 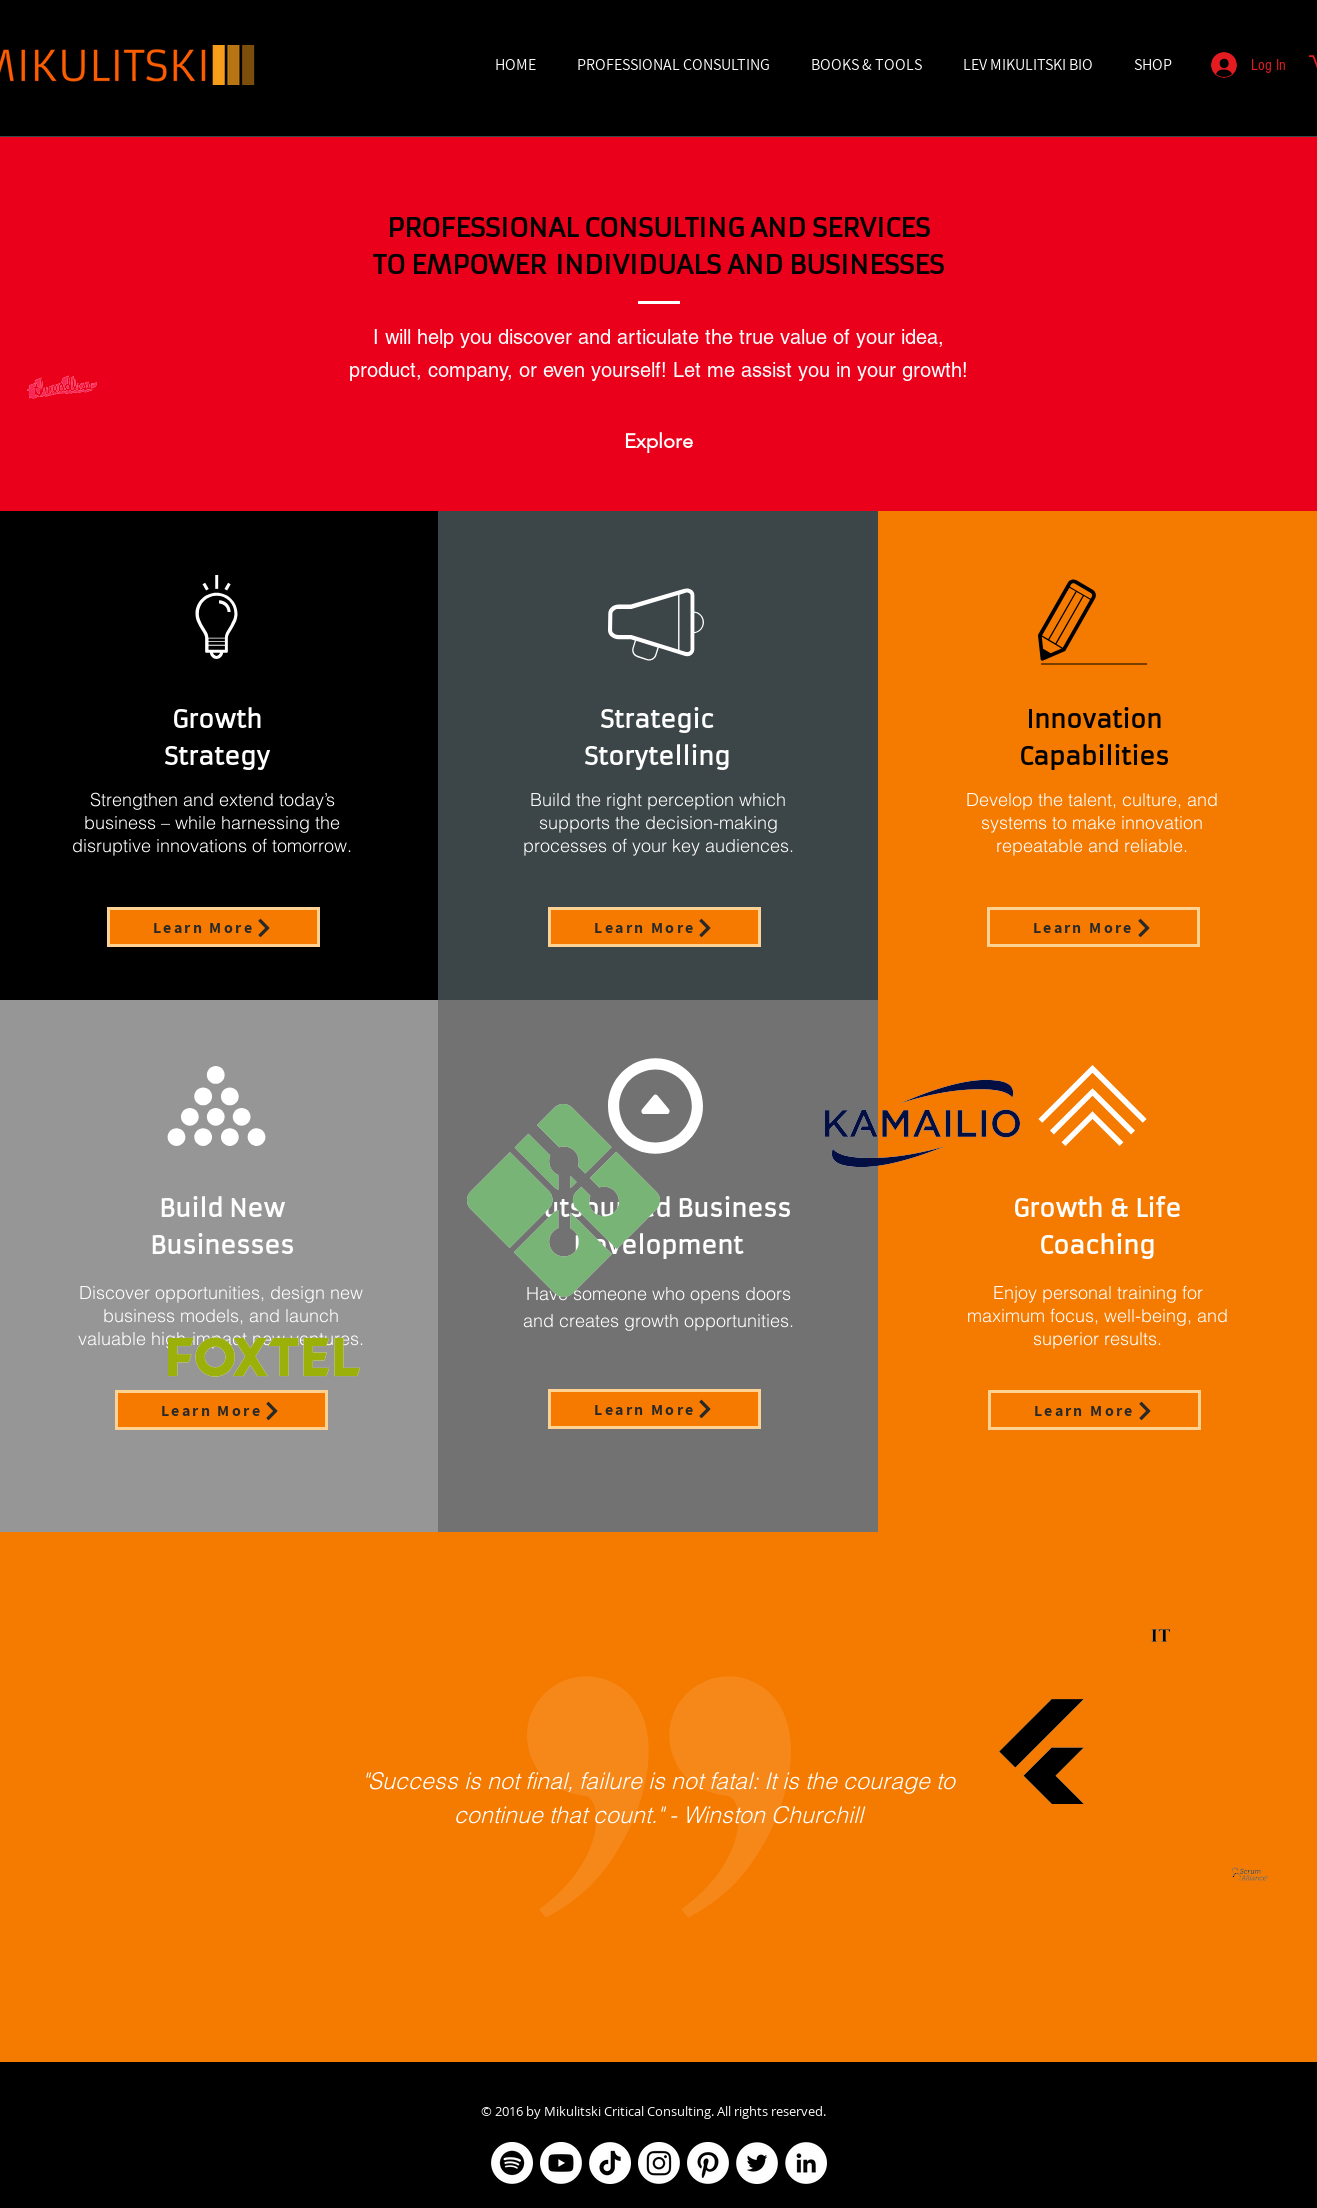 What do you see at coordinates (922, 1123) in the screenshot?
I see `kamailio SIP server logo` at bounding box center [922, 1123].